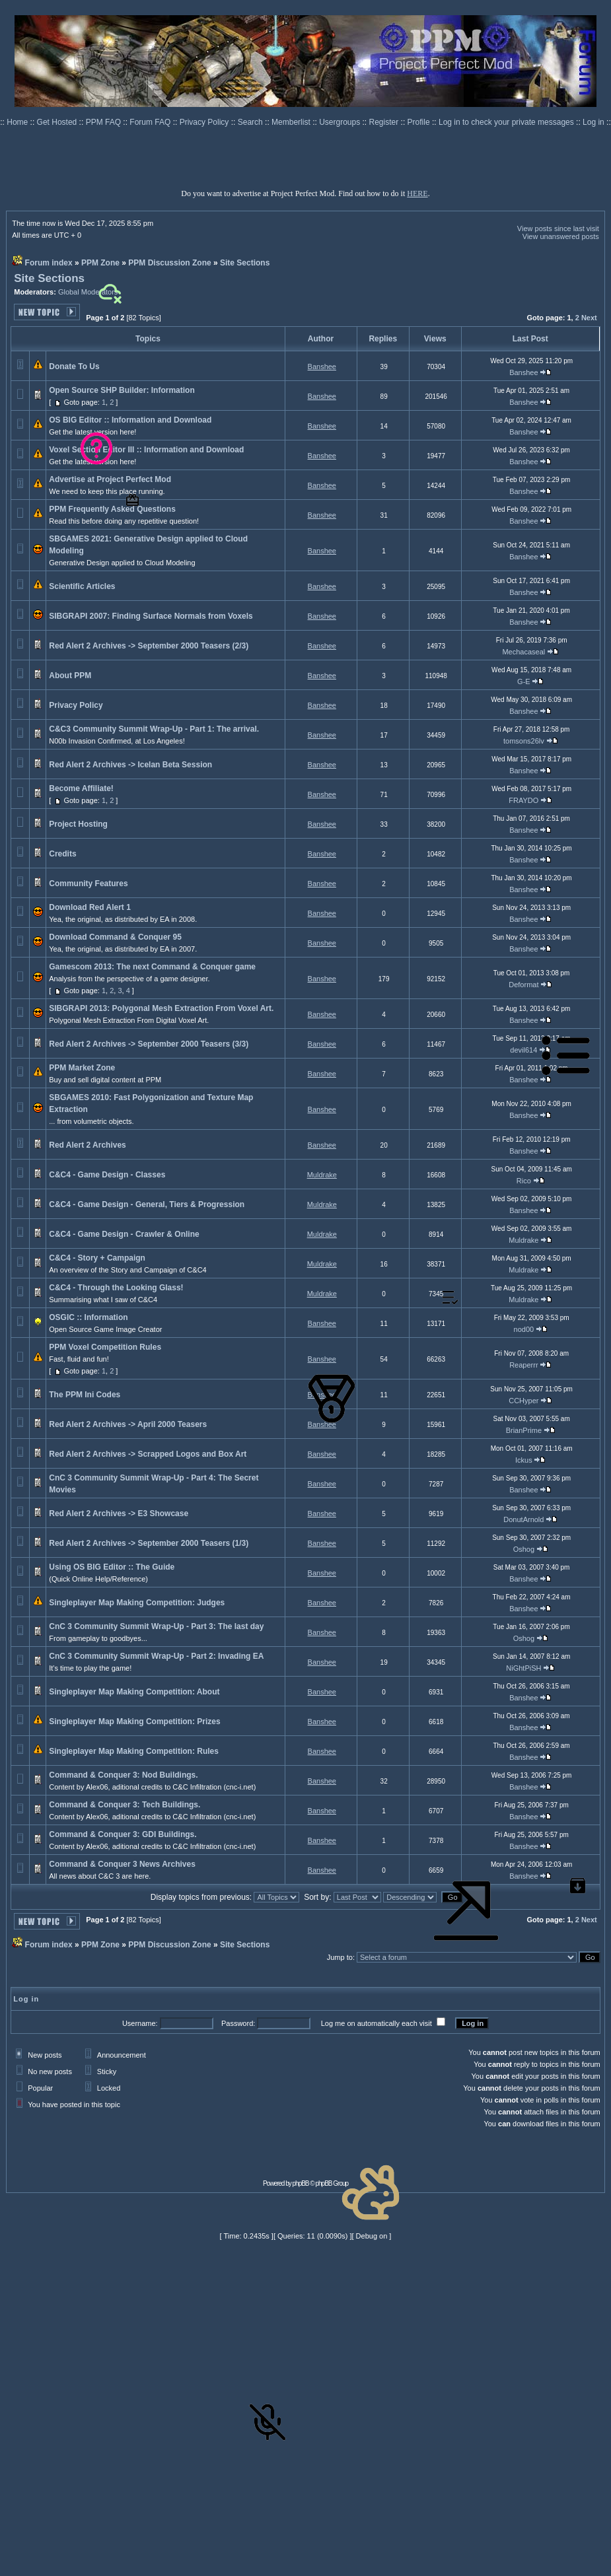 The height and width of the screenshot is (2576, 611). What do you see at coordinates (466, 1908) in the screenshot?
I see `open link in new window or tab` at bounding box center [466, 1908].